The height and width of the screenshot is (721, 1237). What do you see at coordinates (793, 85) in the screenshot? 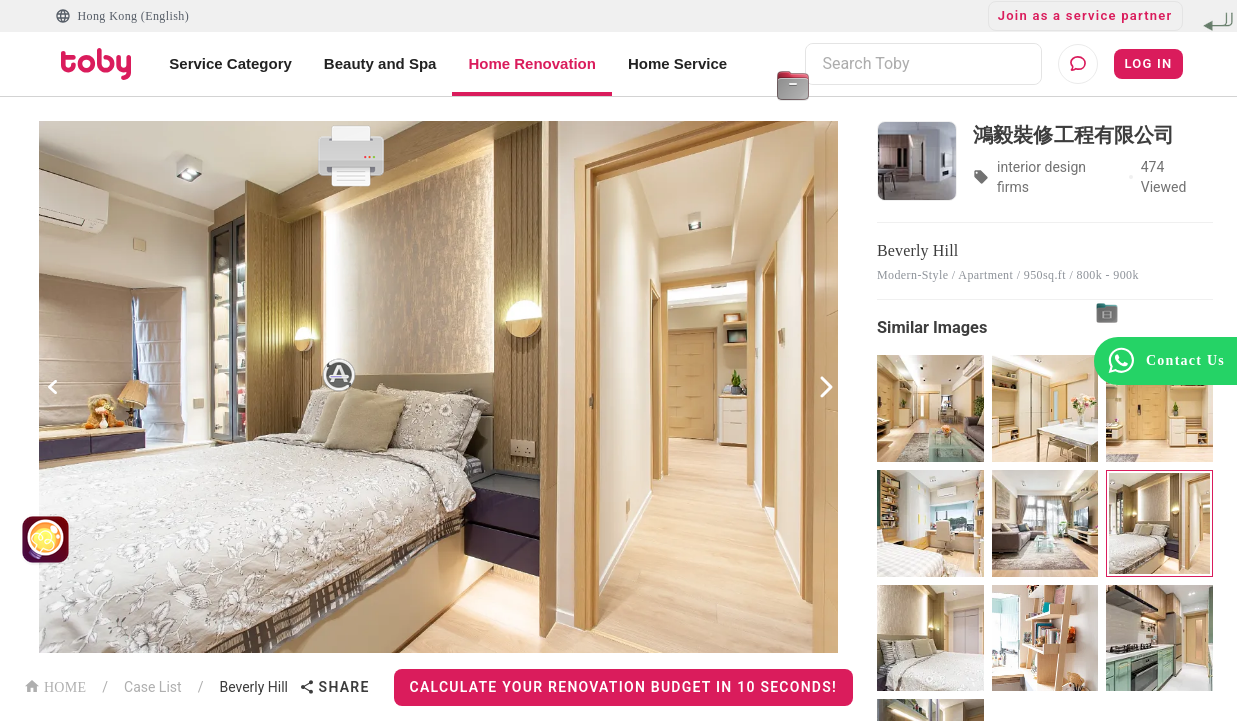
I see `open the file manager application` at bounding box center [793, 85].